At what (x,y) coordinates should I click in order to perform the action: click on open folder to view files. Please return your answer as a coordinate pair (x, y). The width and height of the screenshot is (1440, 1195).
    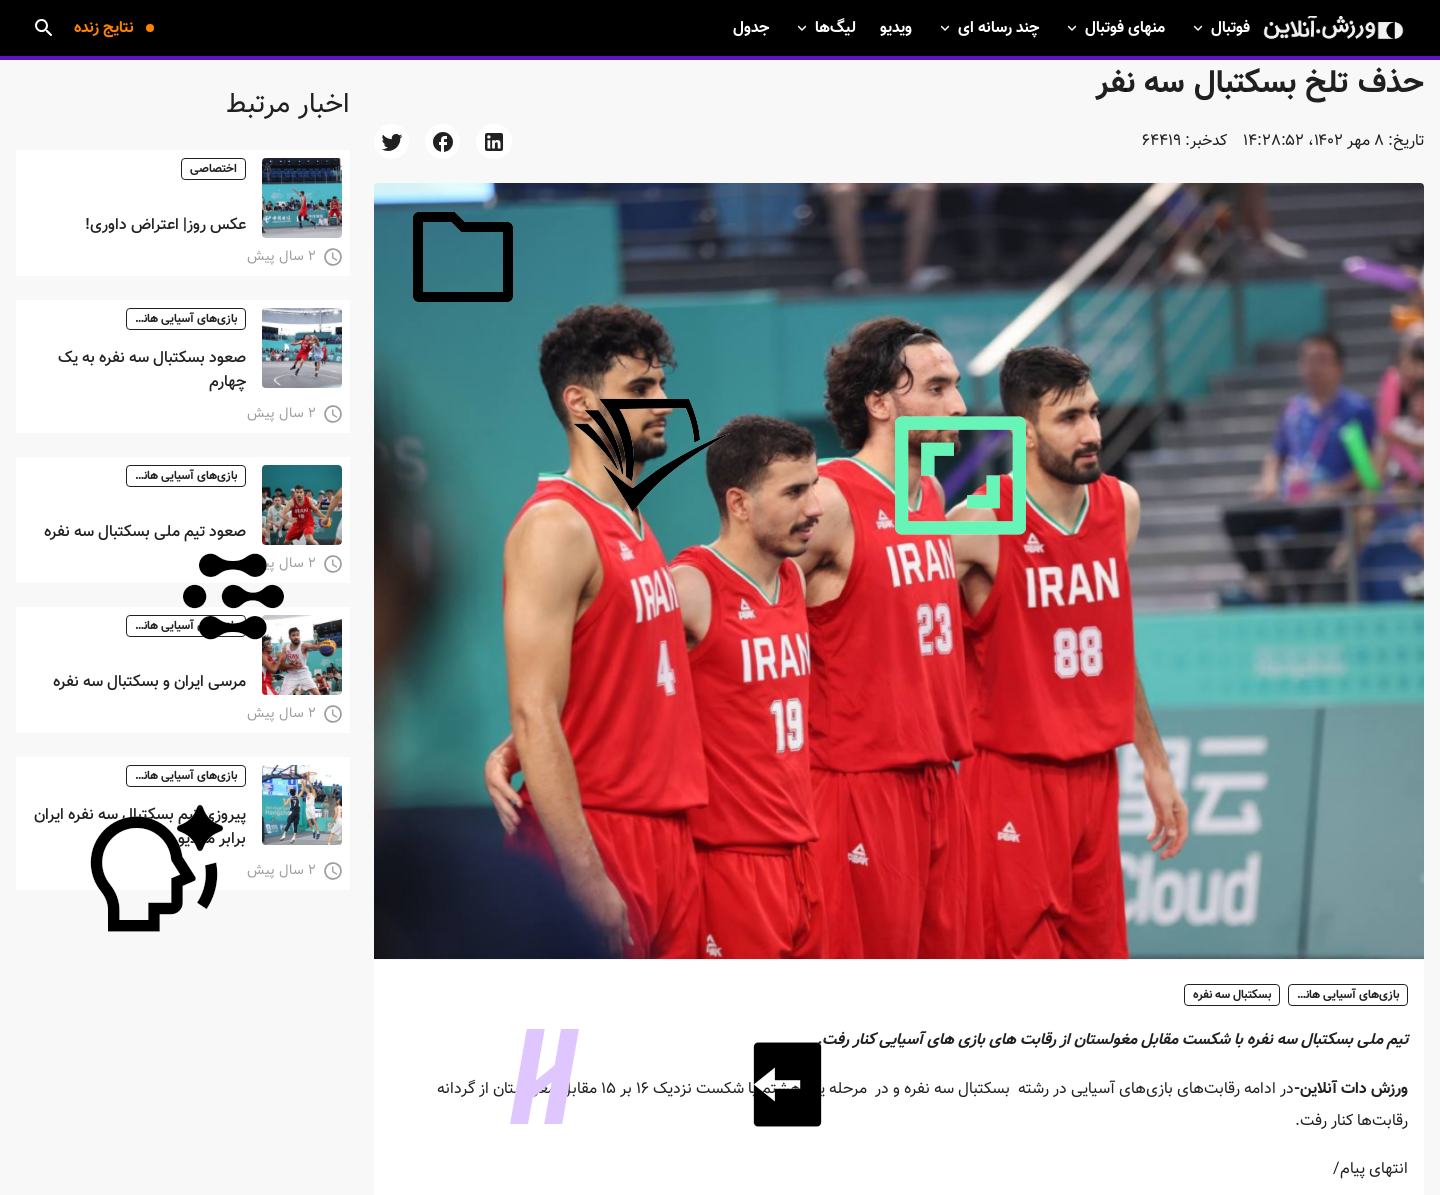
    Looking at the image, I should click on (463, 257).